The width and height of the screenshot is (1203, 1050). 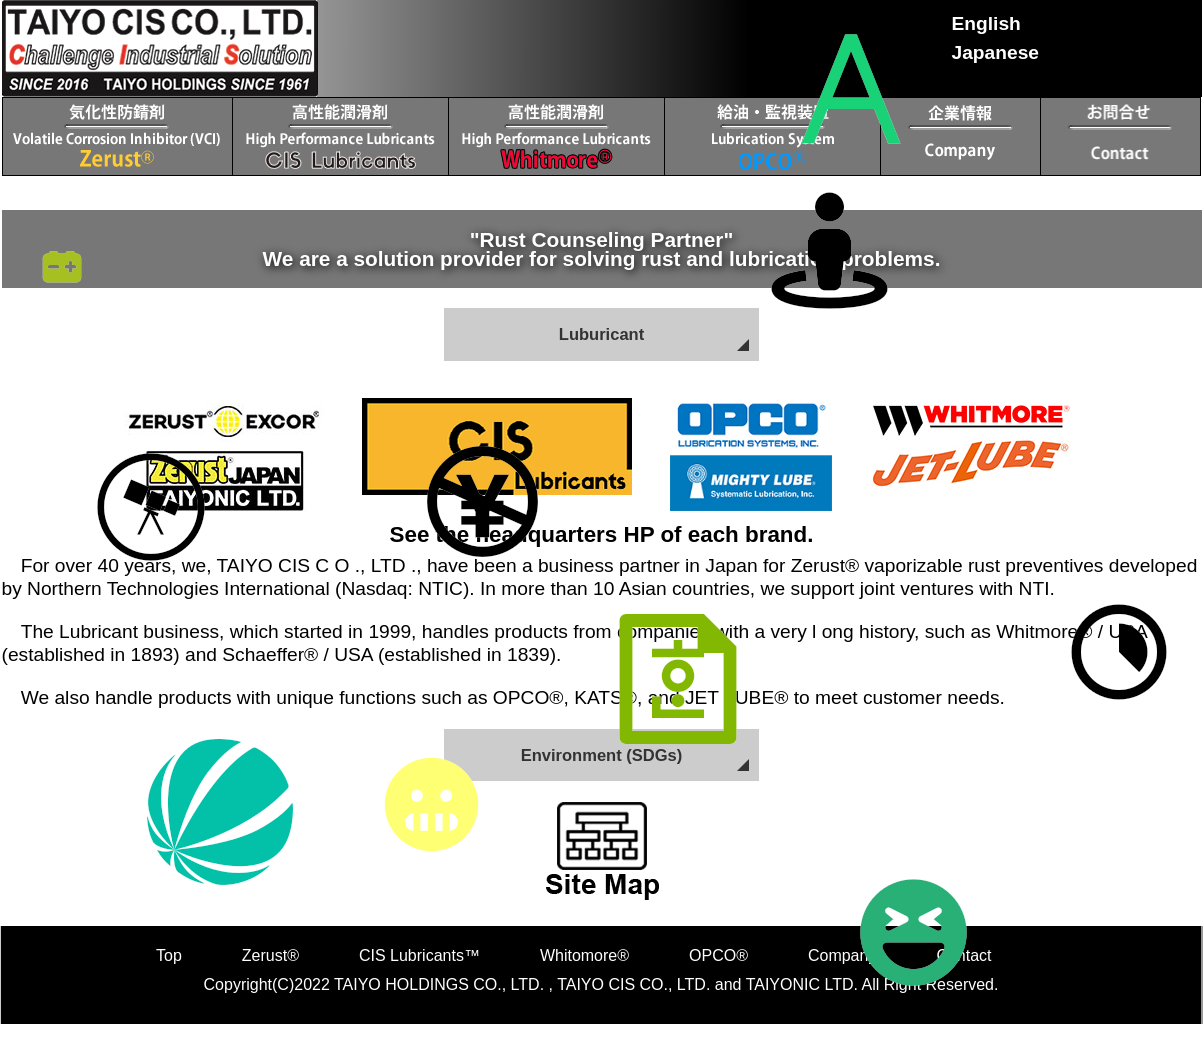 What do you see at coordinates (431, 804) in the screenshot?
I see `indicates an awkward or uncomfortable status` at bounding box center [431, 804].